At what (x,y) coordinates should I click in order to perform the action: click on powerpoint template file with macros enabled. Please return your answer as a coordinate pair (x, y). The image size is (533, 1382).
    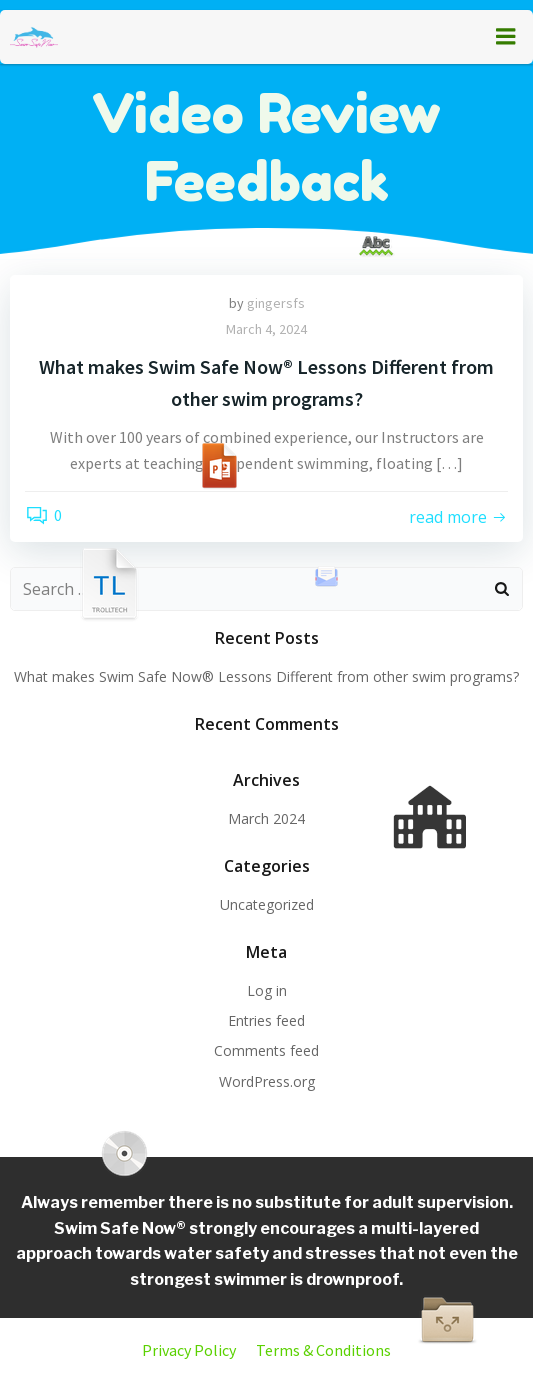
    Looking at the image, I should click on (219, 465).